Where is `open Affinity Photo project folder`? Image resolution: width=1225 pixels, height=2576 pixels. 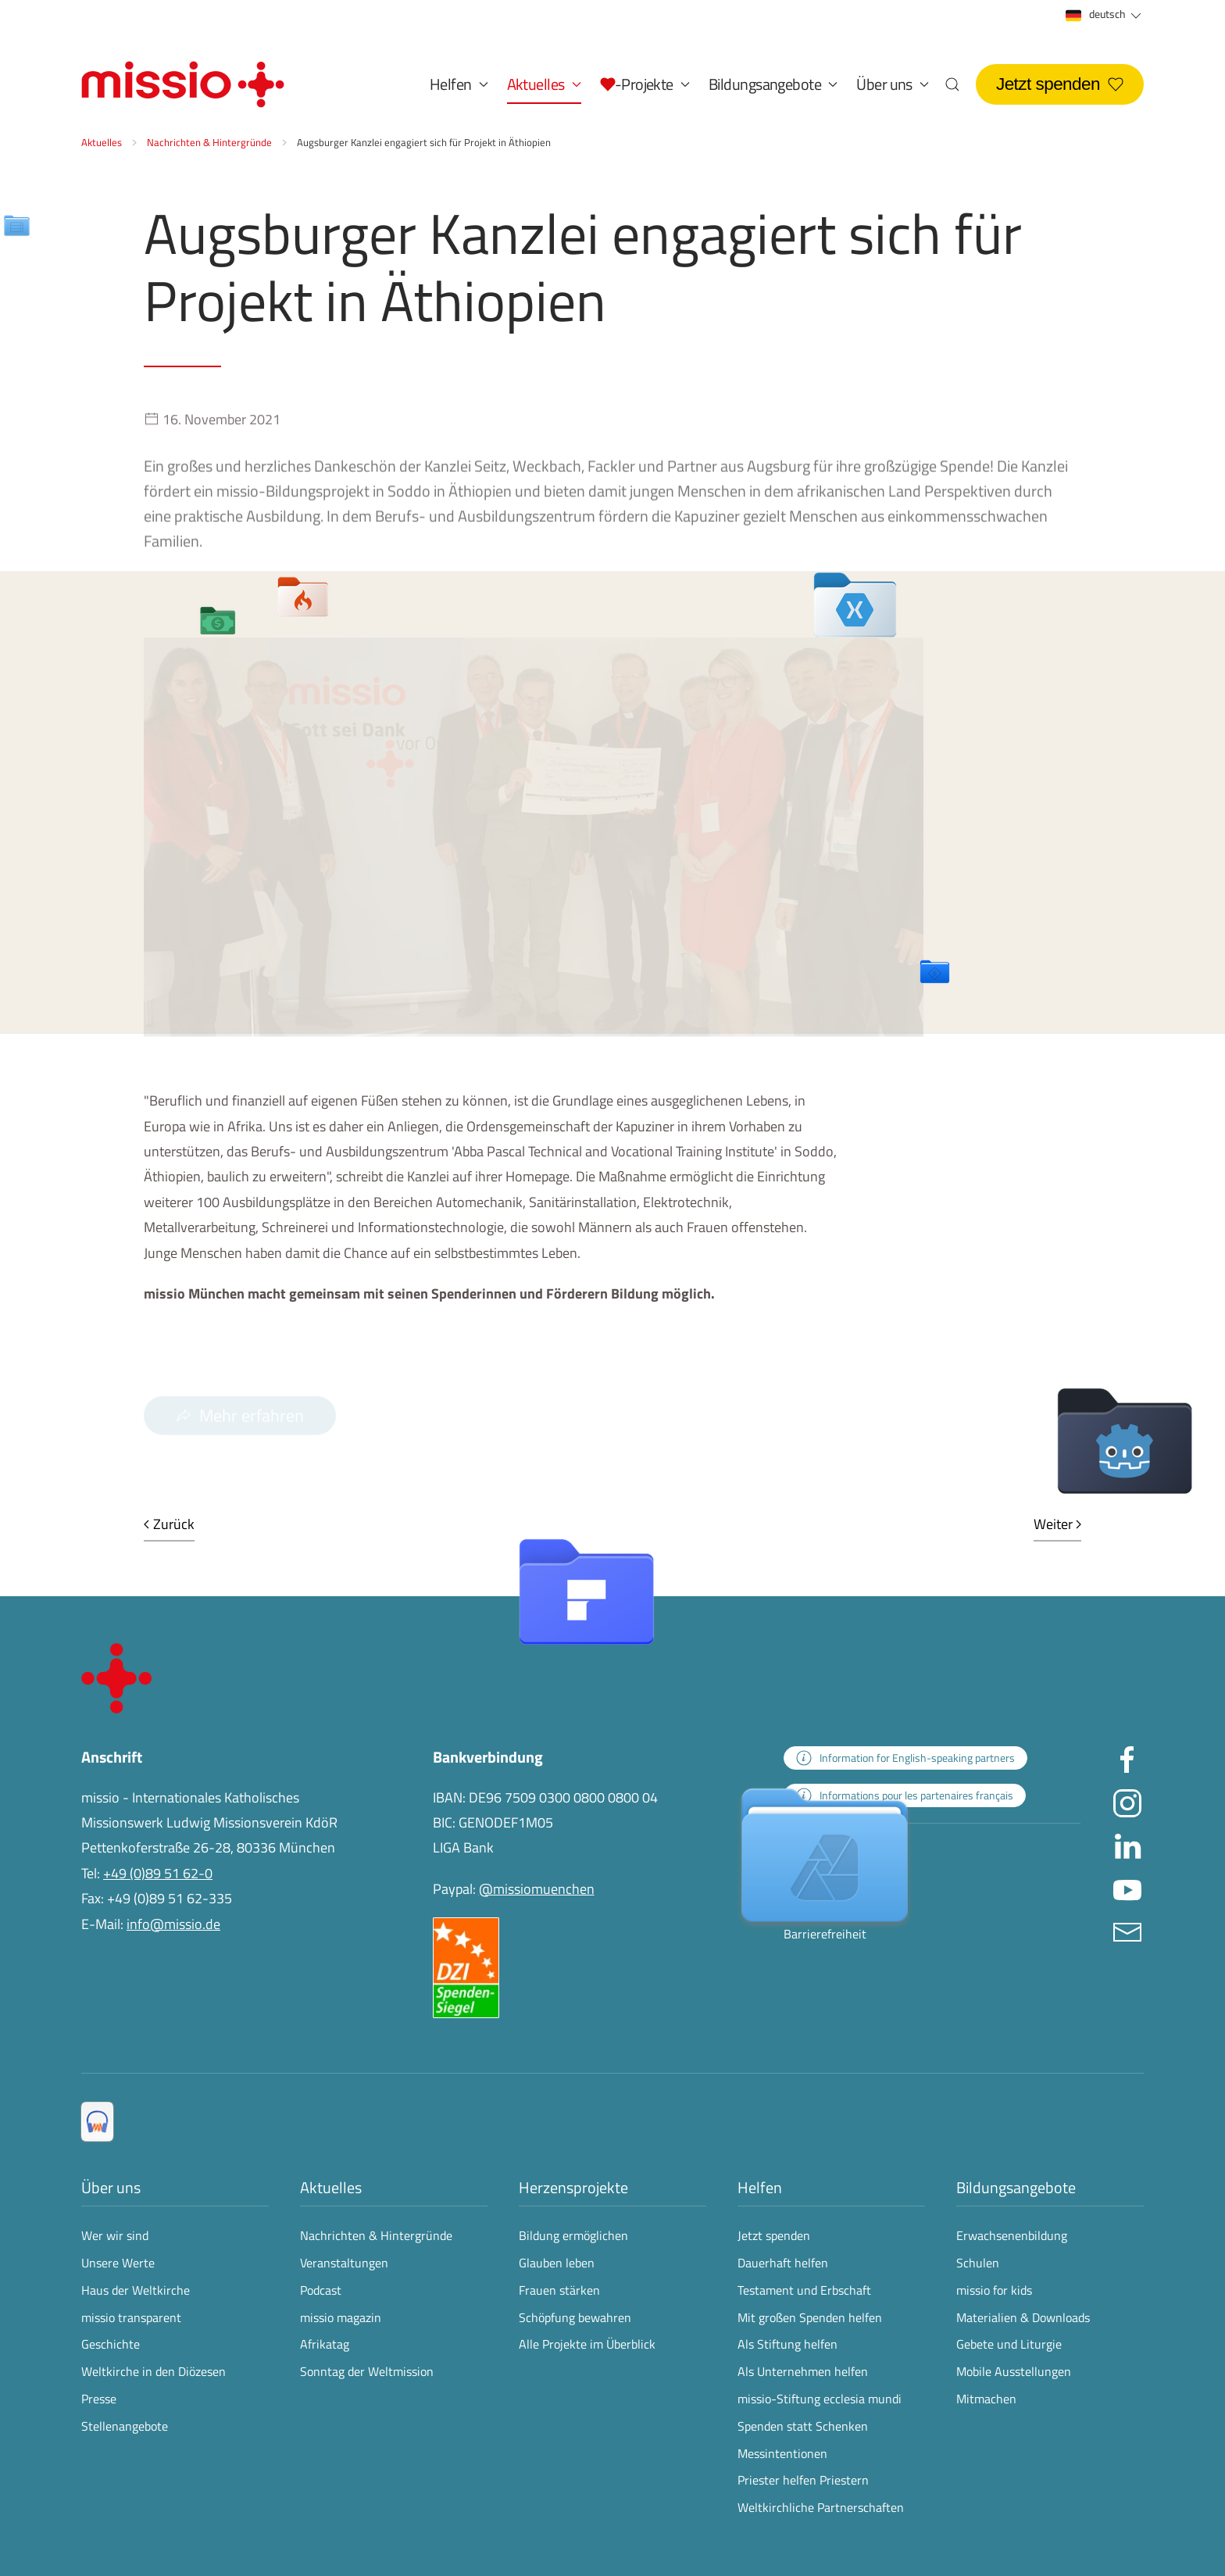
open Affinity Photo project folder is located at coordinates (824, 1855).